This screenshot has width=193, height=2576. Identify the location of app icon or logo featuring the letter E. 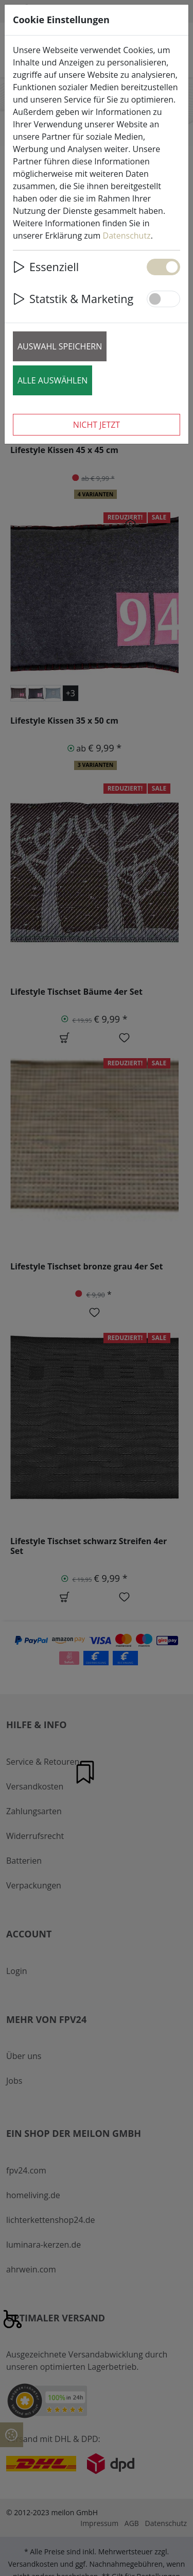
(130, 524).